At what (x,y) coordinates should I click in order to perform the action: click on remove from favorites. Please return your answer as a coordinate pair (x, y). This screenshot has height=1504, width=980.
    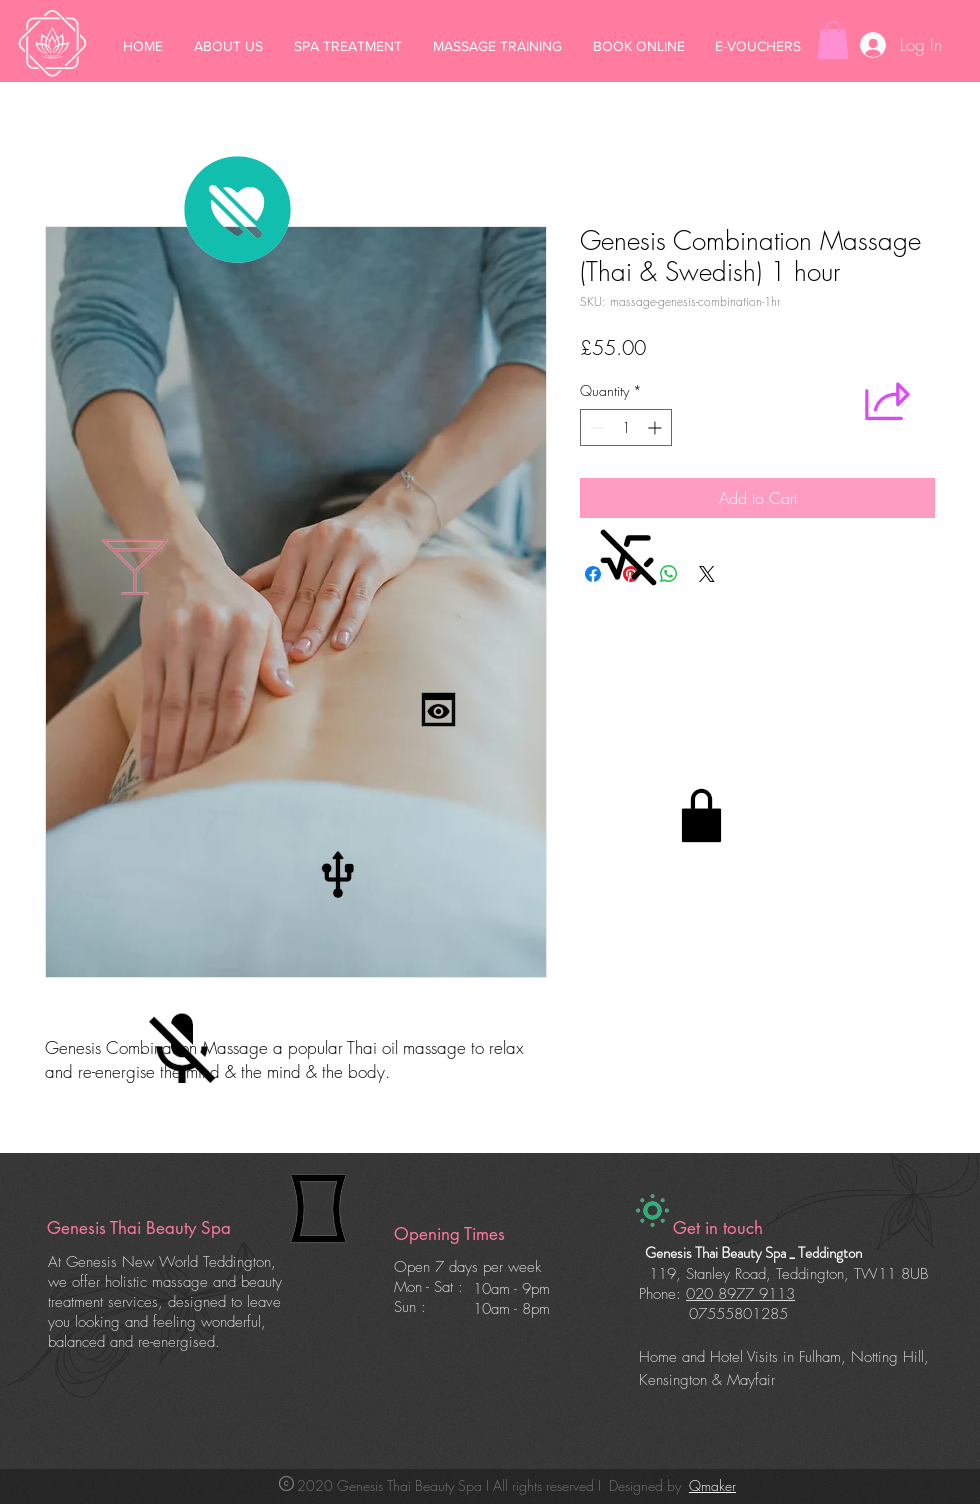
    Looking at the image, I should click on (237, 209).